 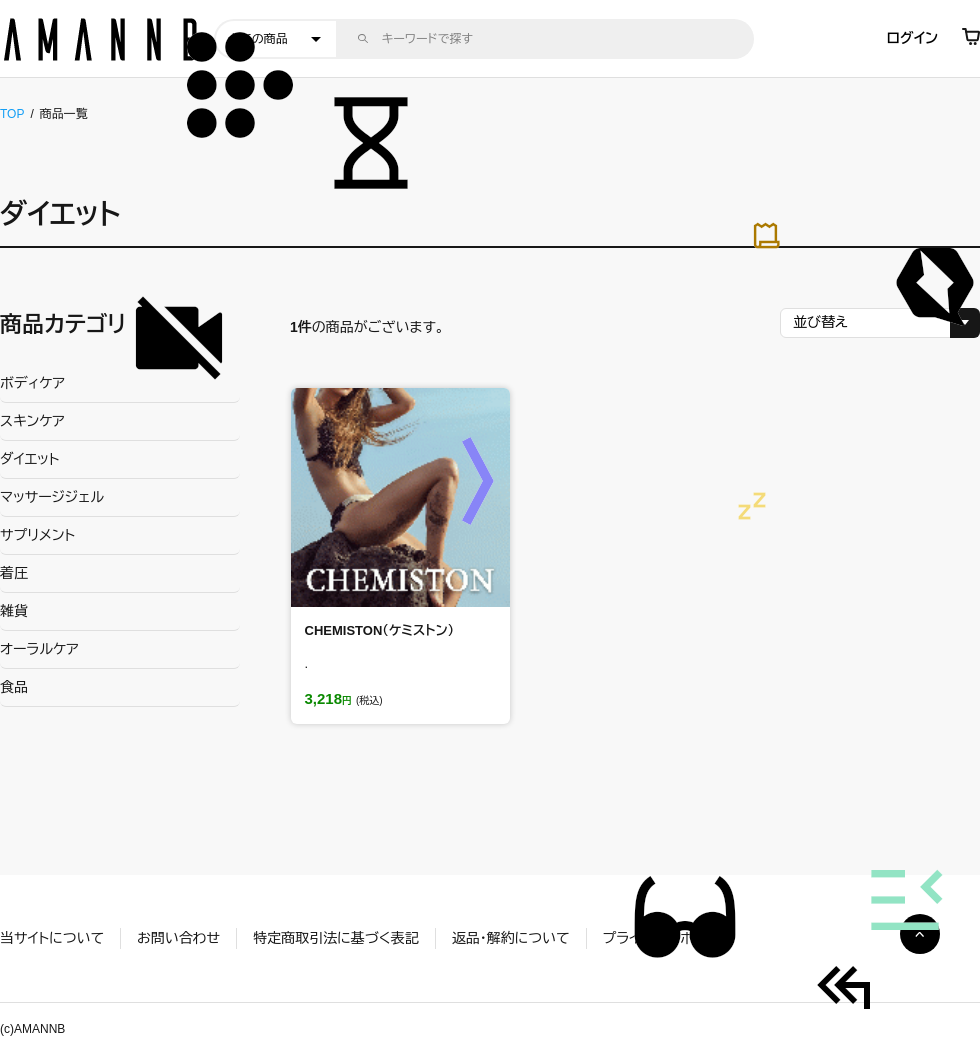 I want to click on view receipt or transaction history, so click(x=765, y=235).